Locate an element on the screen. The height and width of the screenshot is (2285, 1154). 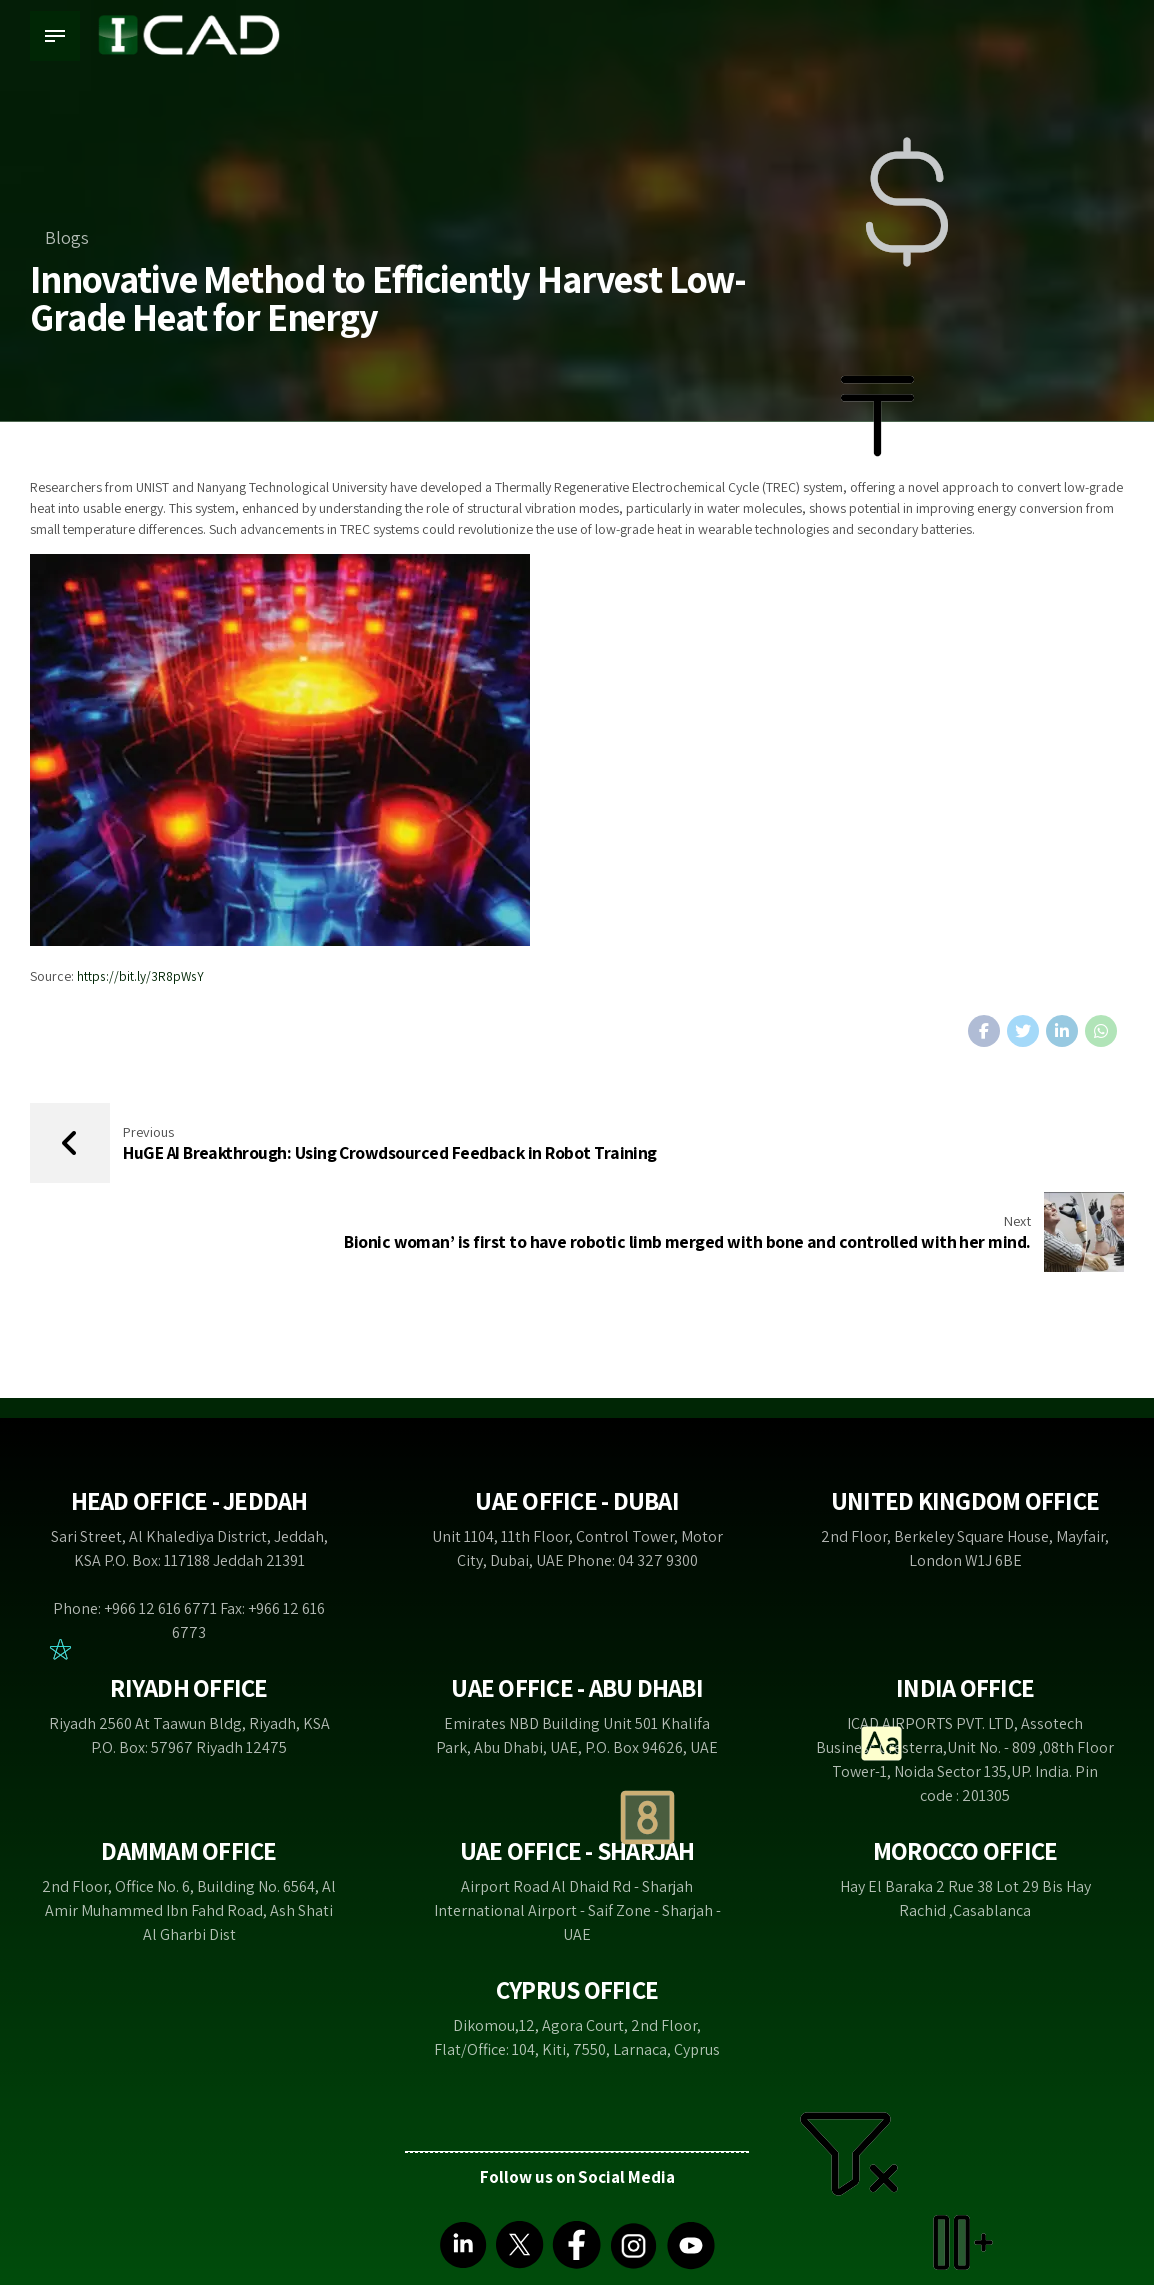
change font size settings is located at coordinates (881, 1743).